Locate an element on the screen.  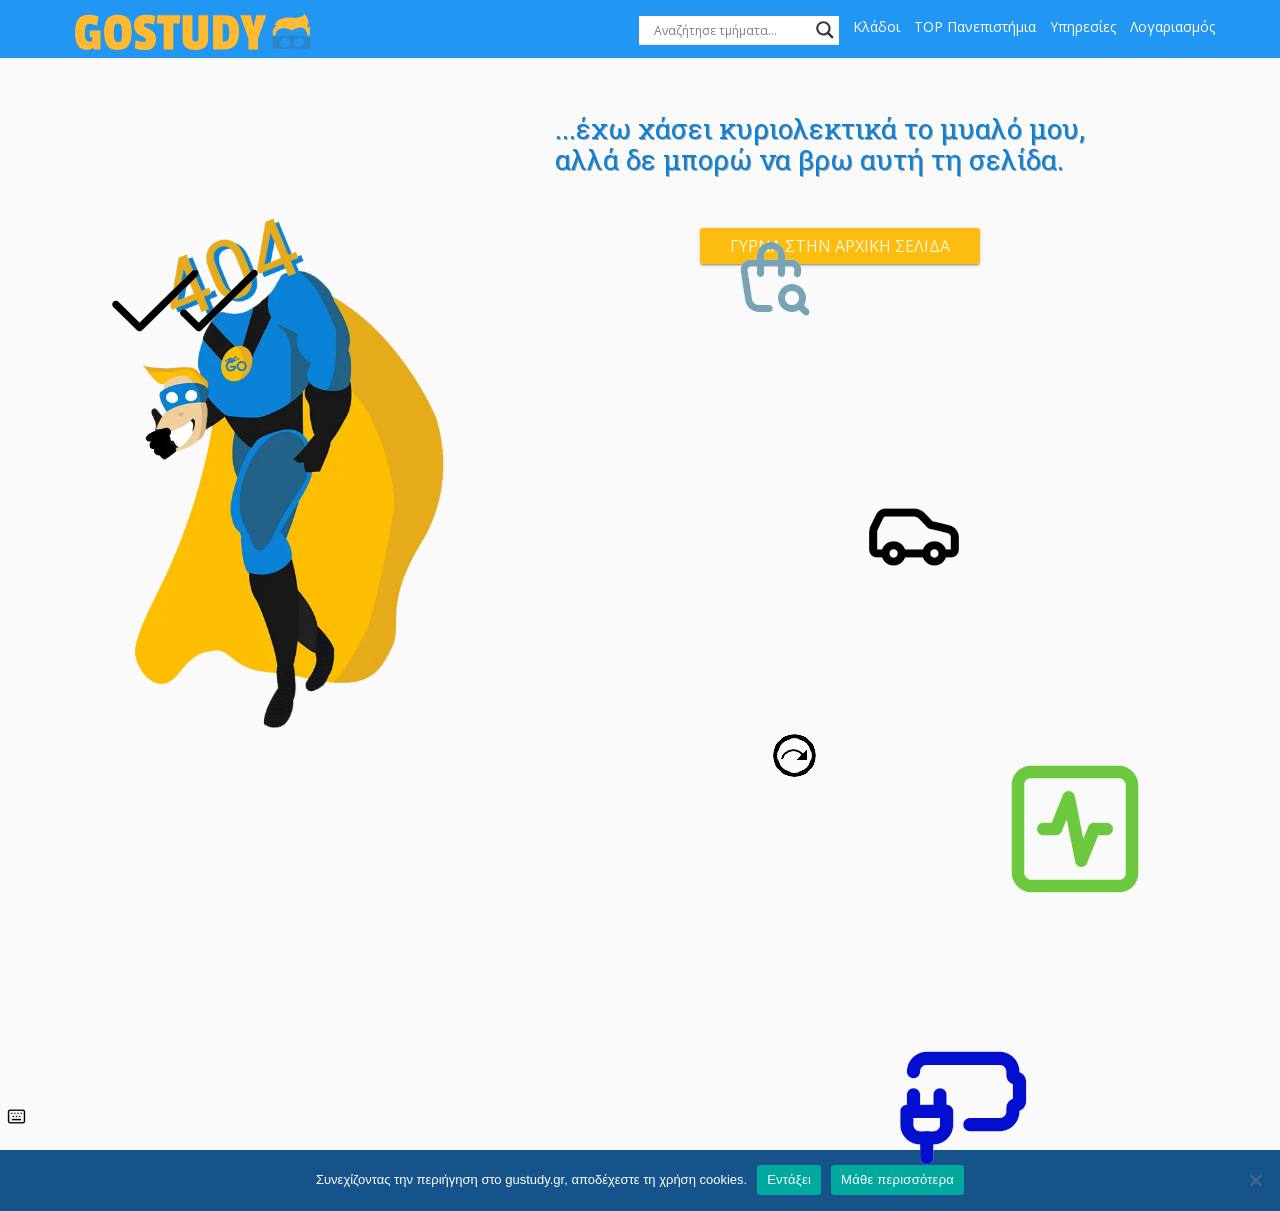
battery currently charging at medium level is located at coordinates (966, 1091).